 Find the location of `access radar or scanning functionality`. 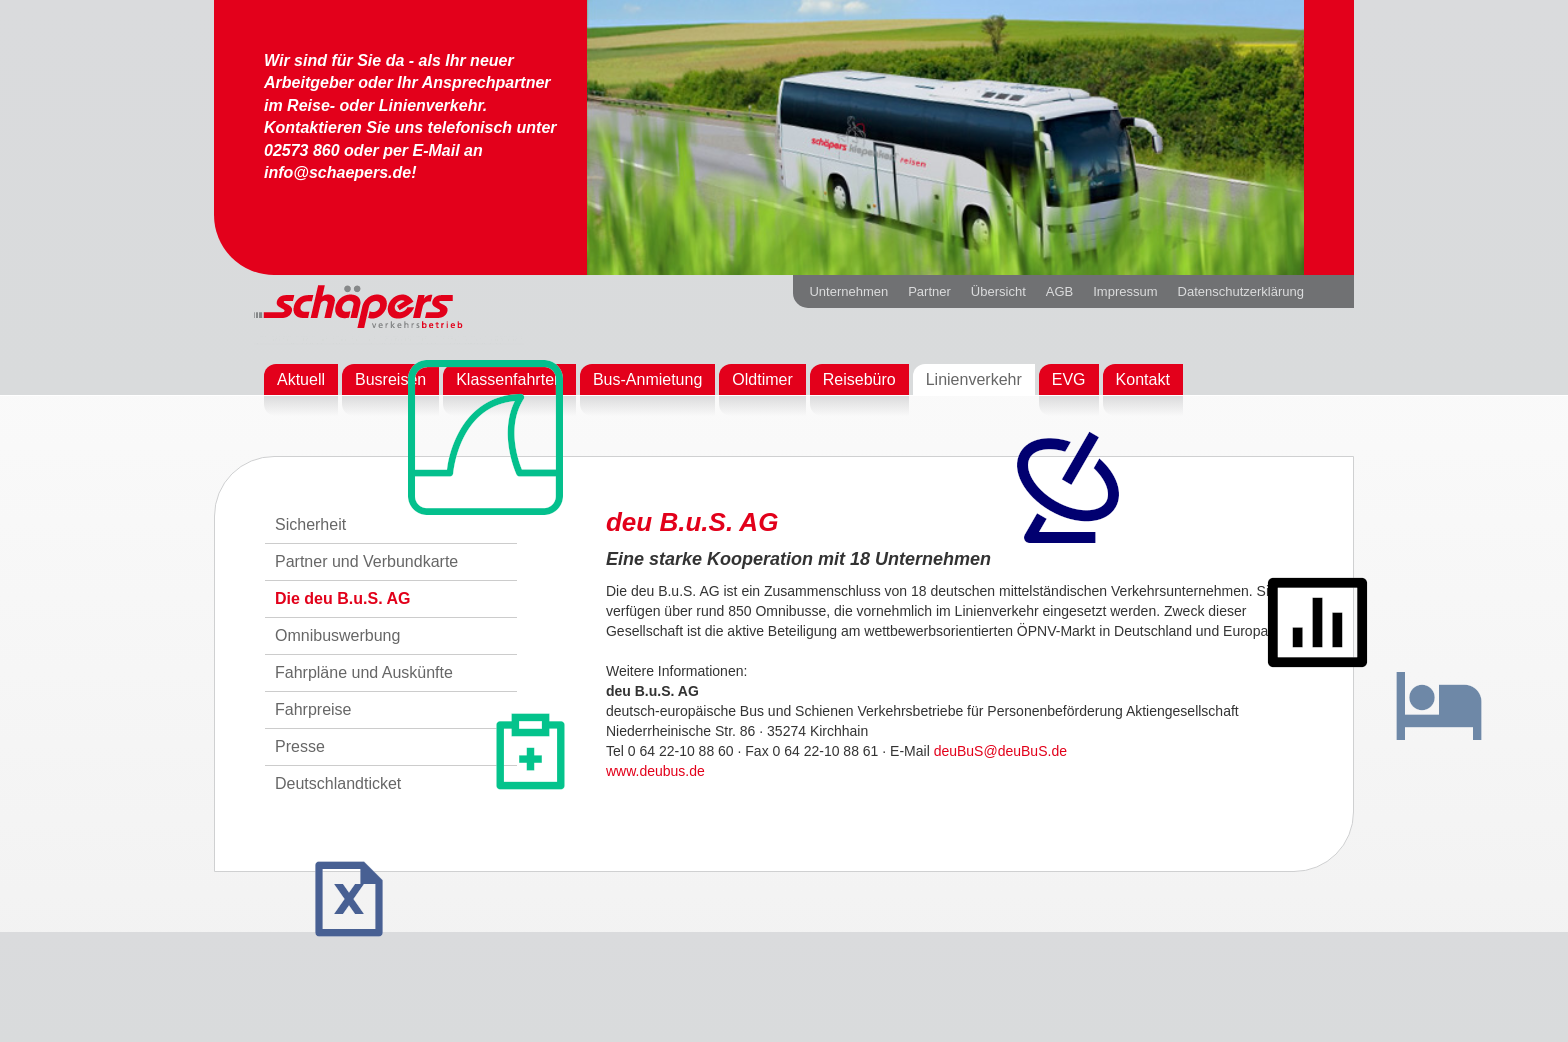

access radar or scanning functionality is located at coordinates (1068, 488).